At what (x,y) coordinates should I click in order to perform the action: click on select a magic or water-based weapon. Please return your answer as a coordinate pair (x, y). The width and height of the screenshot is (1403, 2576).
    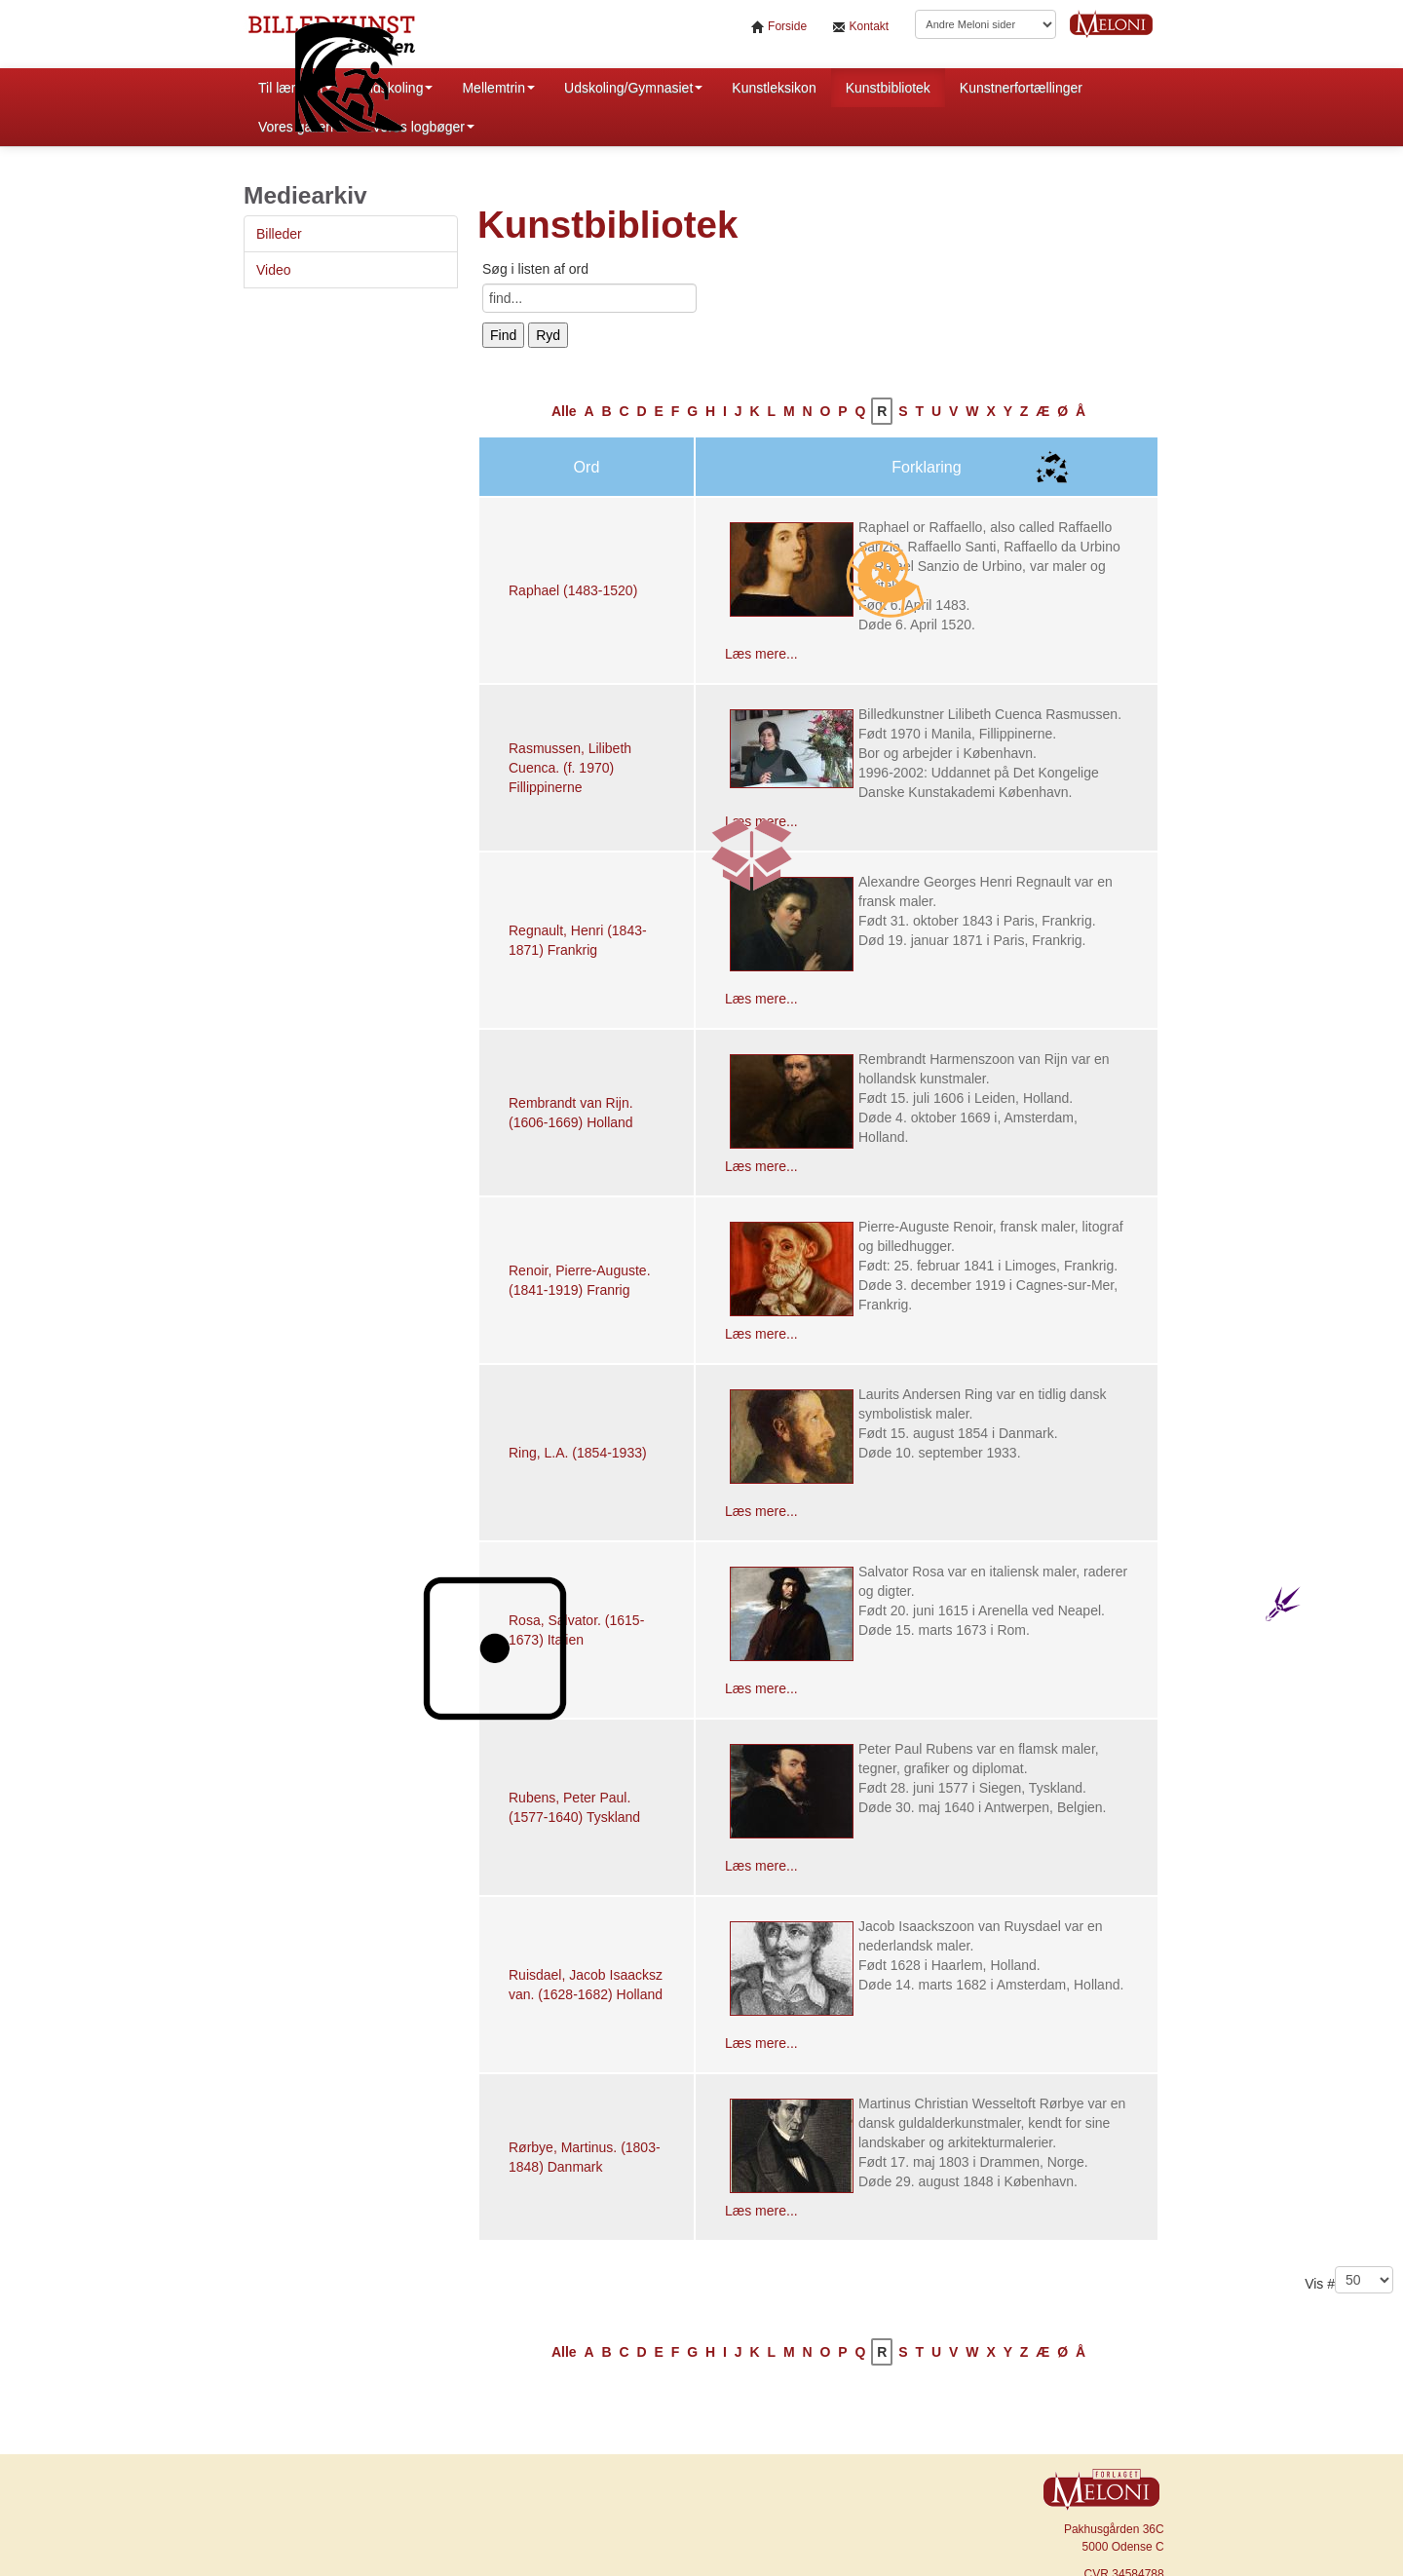
    Looking at the image, I should click on (1283, 1604).